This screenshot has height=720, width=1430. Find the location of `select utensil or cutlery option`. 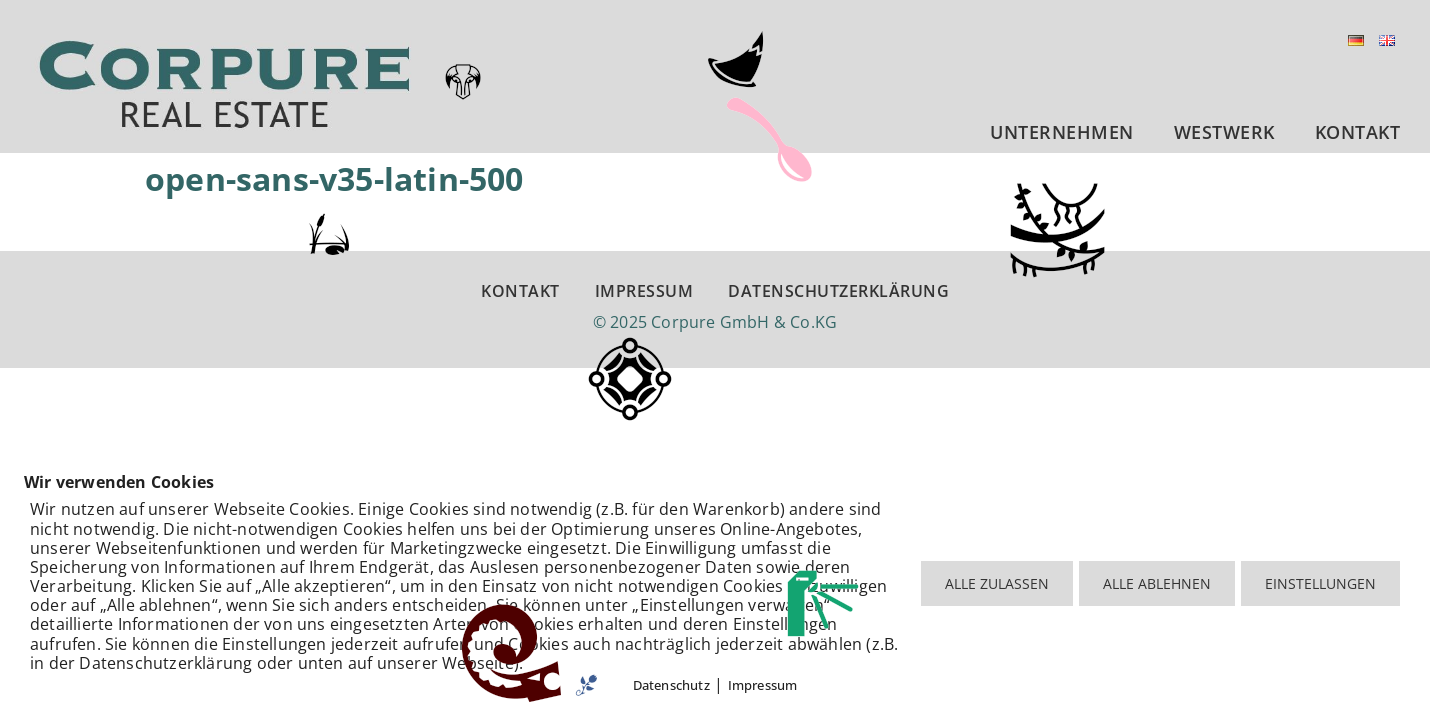

select utensil or cutlery option is located at coordinates (769, 139).